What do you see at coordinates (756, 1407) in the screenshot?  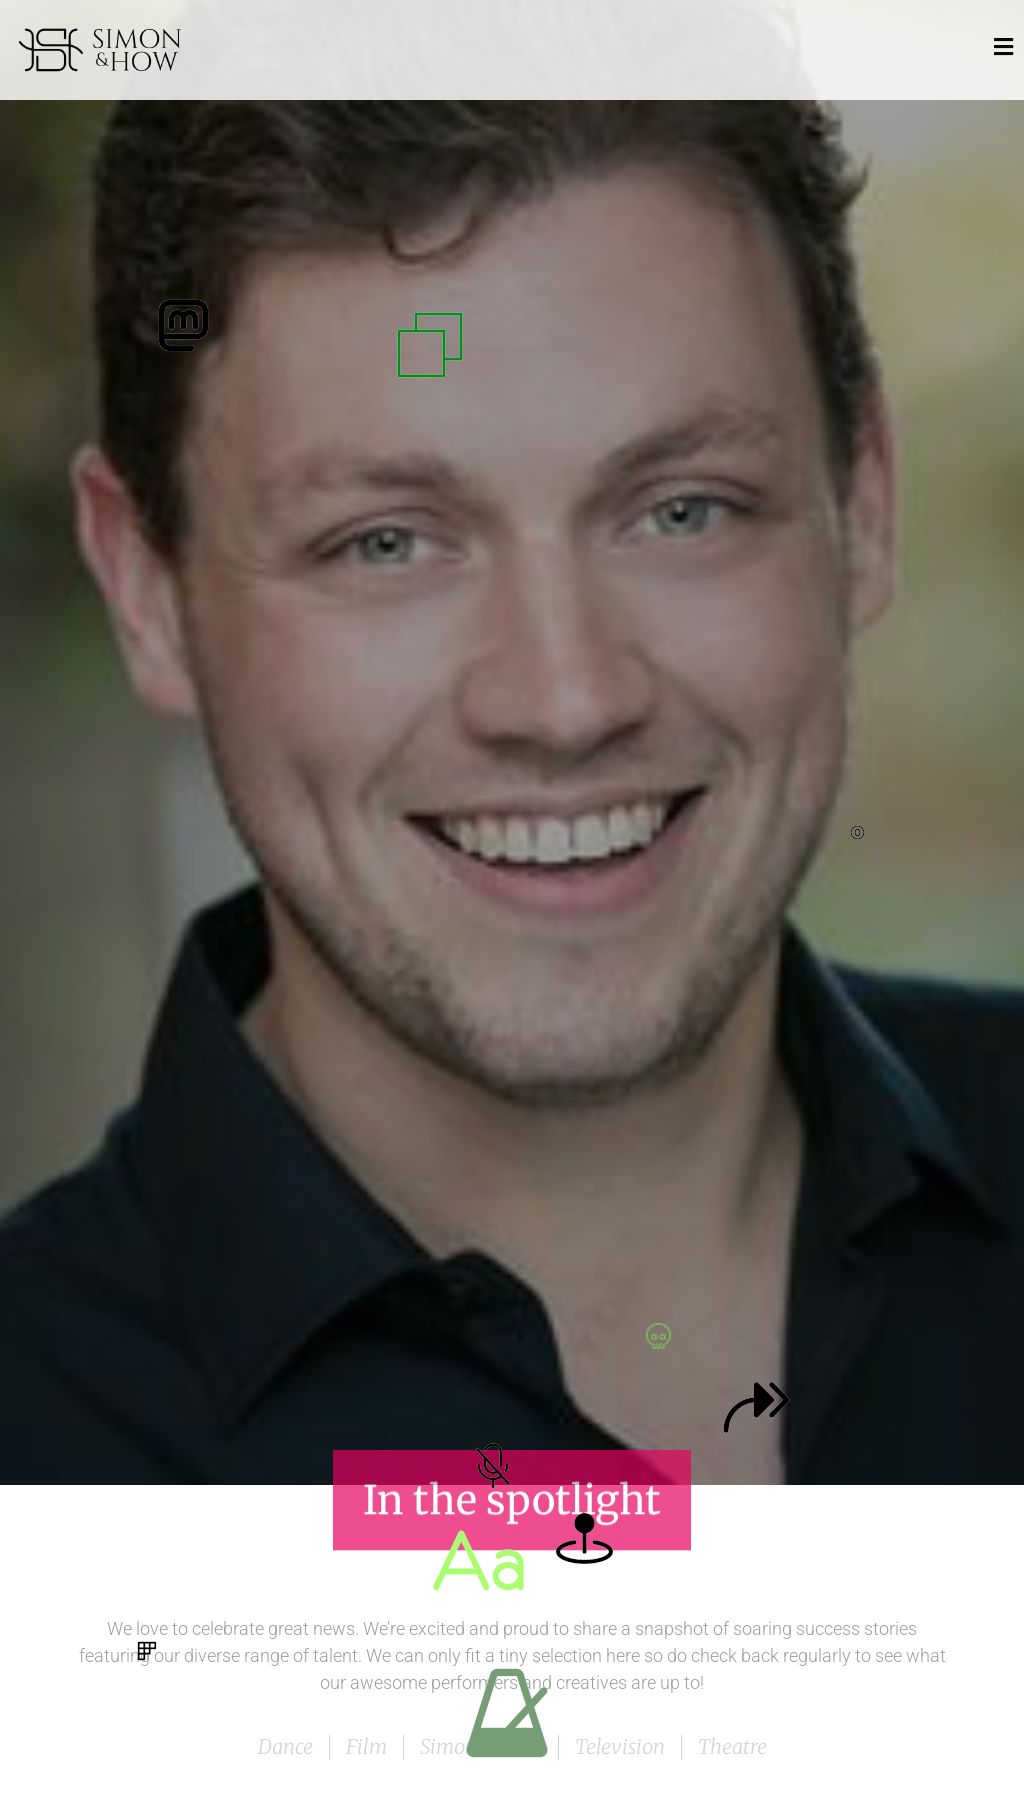 I see `forward or share content to multiple recipients` at bounding box center [756, 1407].